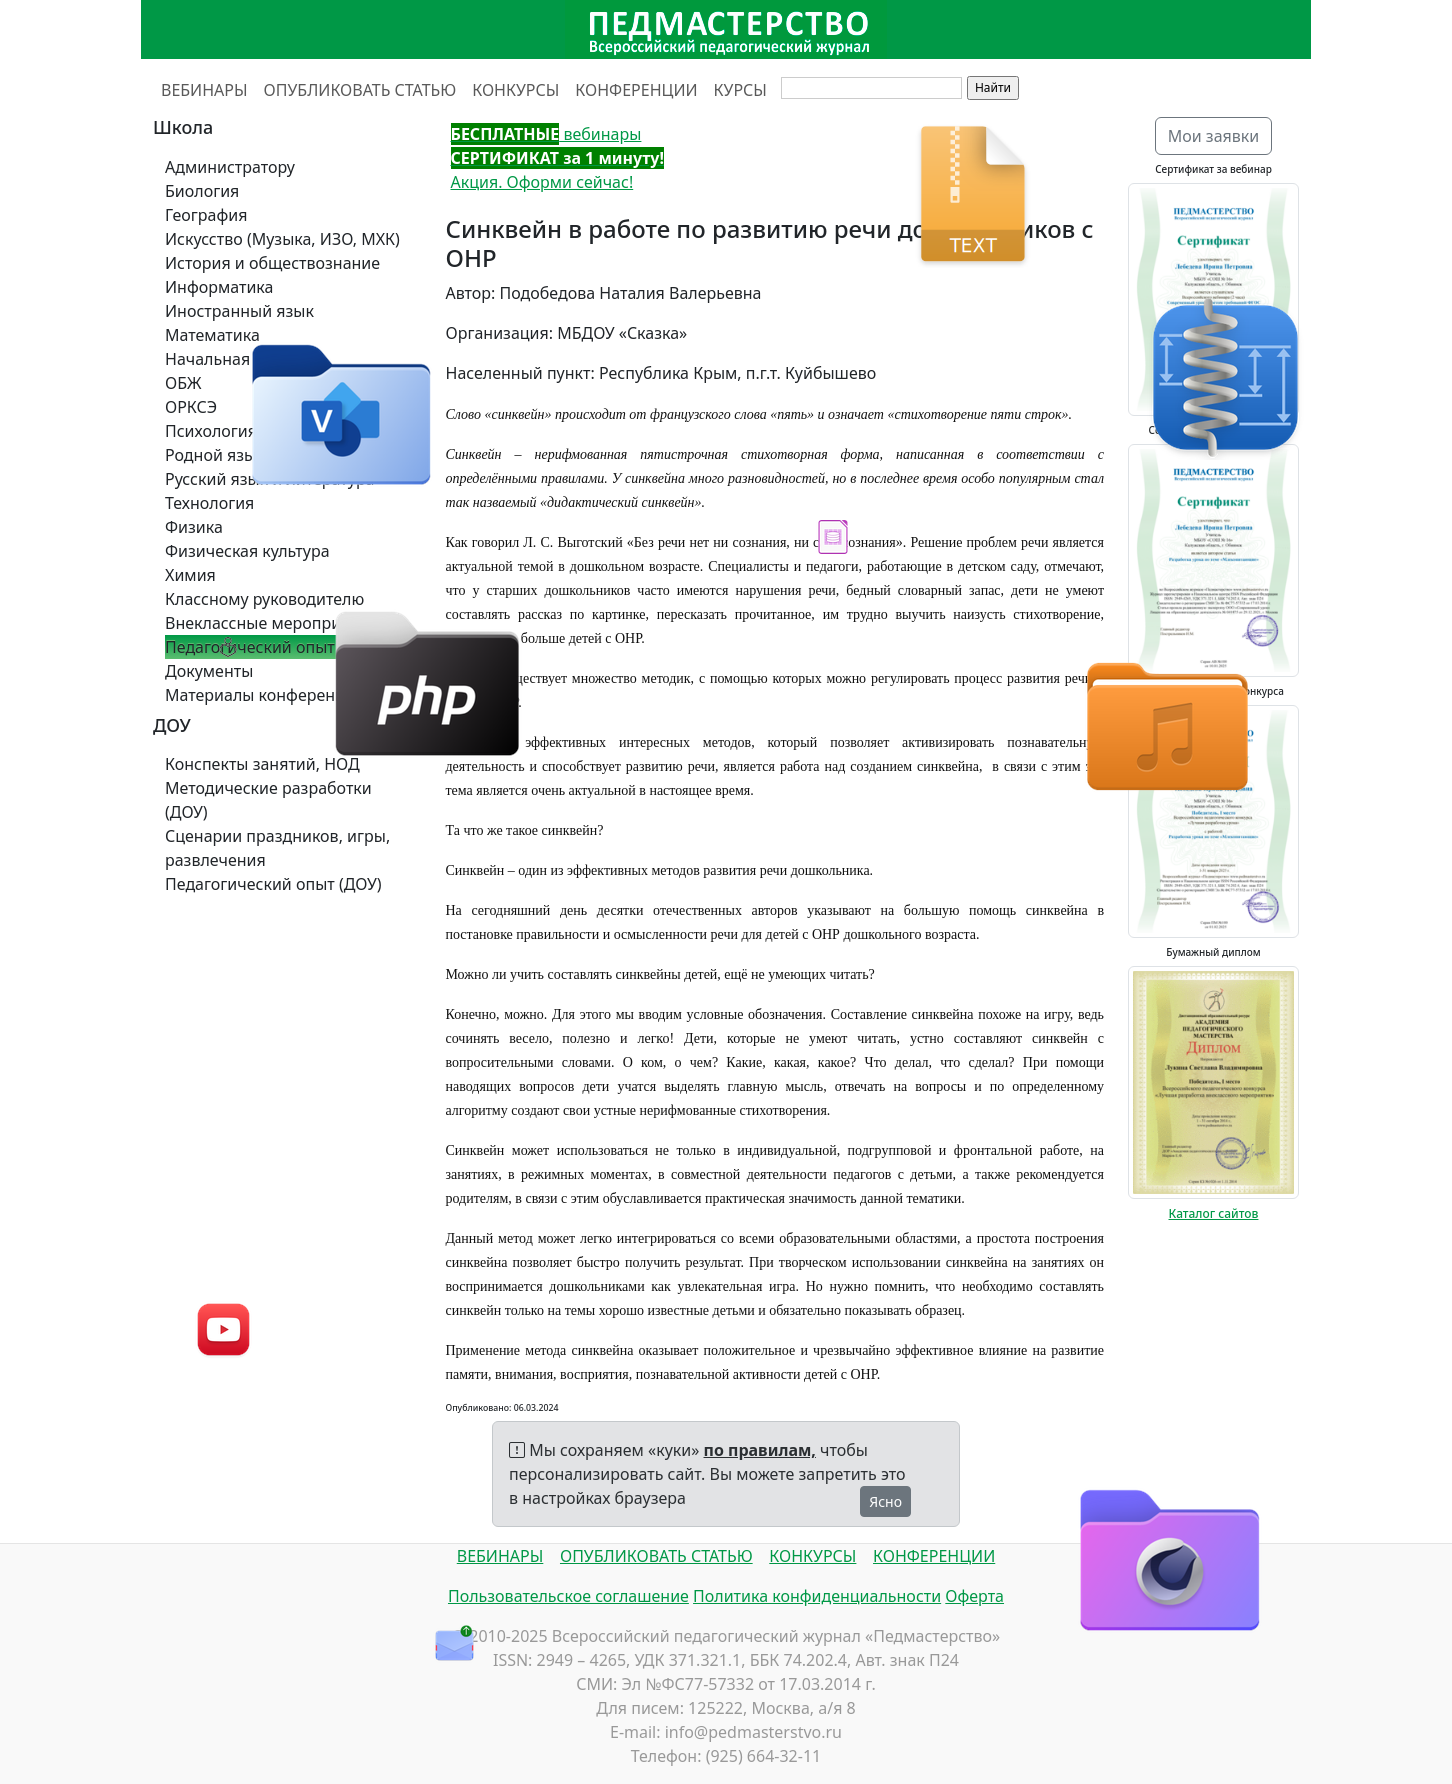  Describe the element at coordinates (223, 1329) in the screenshot. I see `open the YouTube app` at that location.